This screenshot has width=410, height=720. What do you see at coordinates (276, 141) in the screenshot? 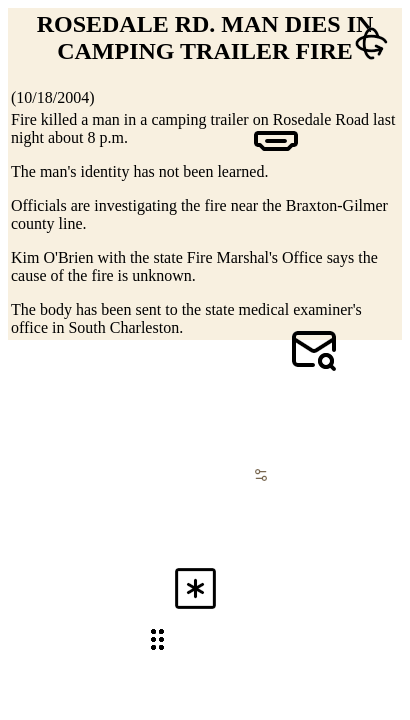
I see `hdmi port connection status` at bounding box center [276, 141].